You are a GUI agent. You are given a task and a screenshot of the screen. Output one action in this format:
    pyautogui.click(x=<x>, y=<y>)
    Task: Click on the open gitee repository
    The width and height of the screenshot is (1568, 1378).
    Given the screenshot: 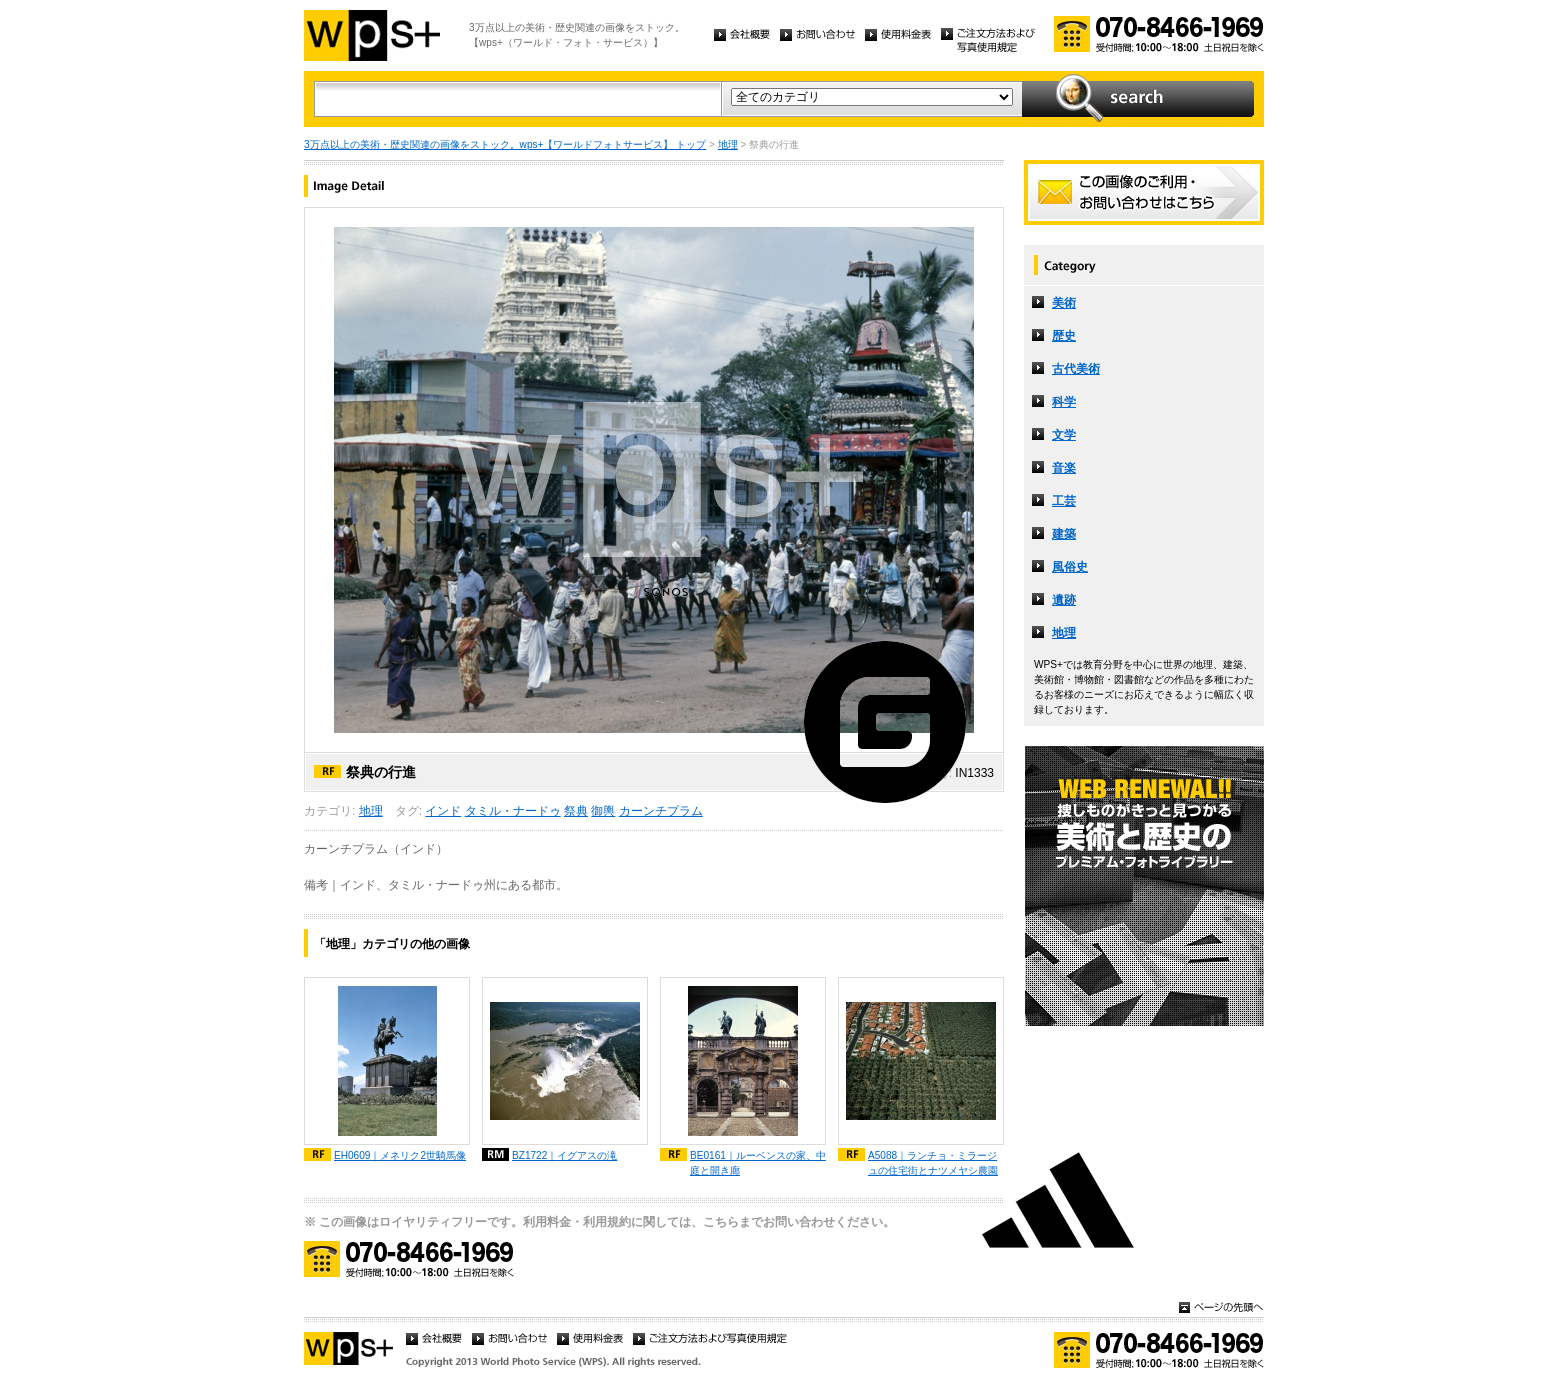 What is the action you would take?
    pyautogui.click(x=885, y=722)
    